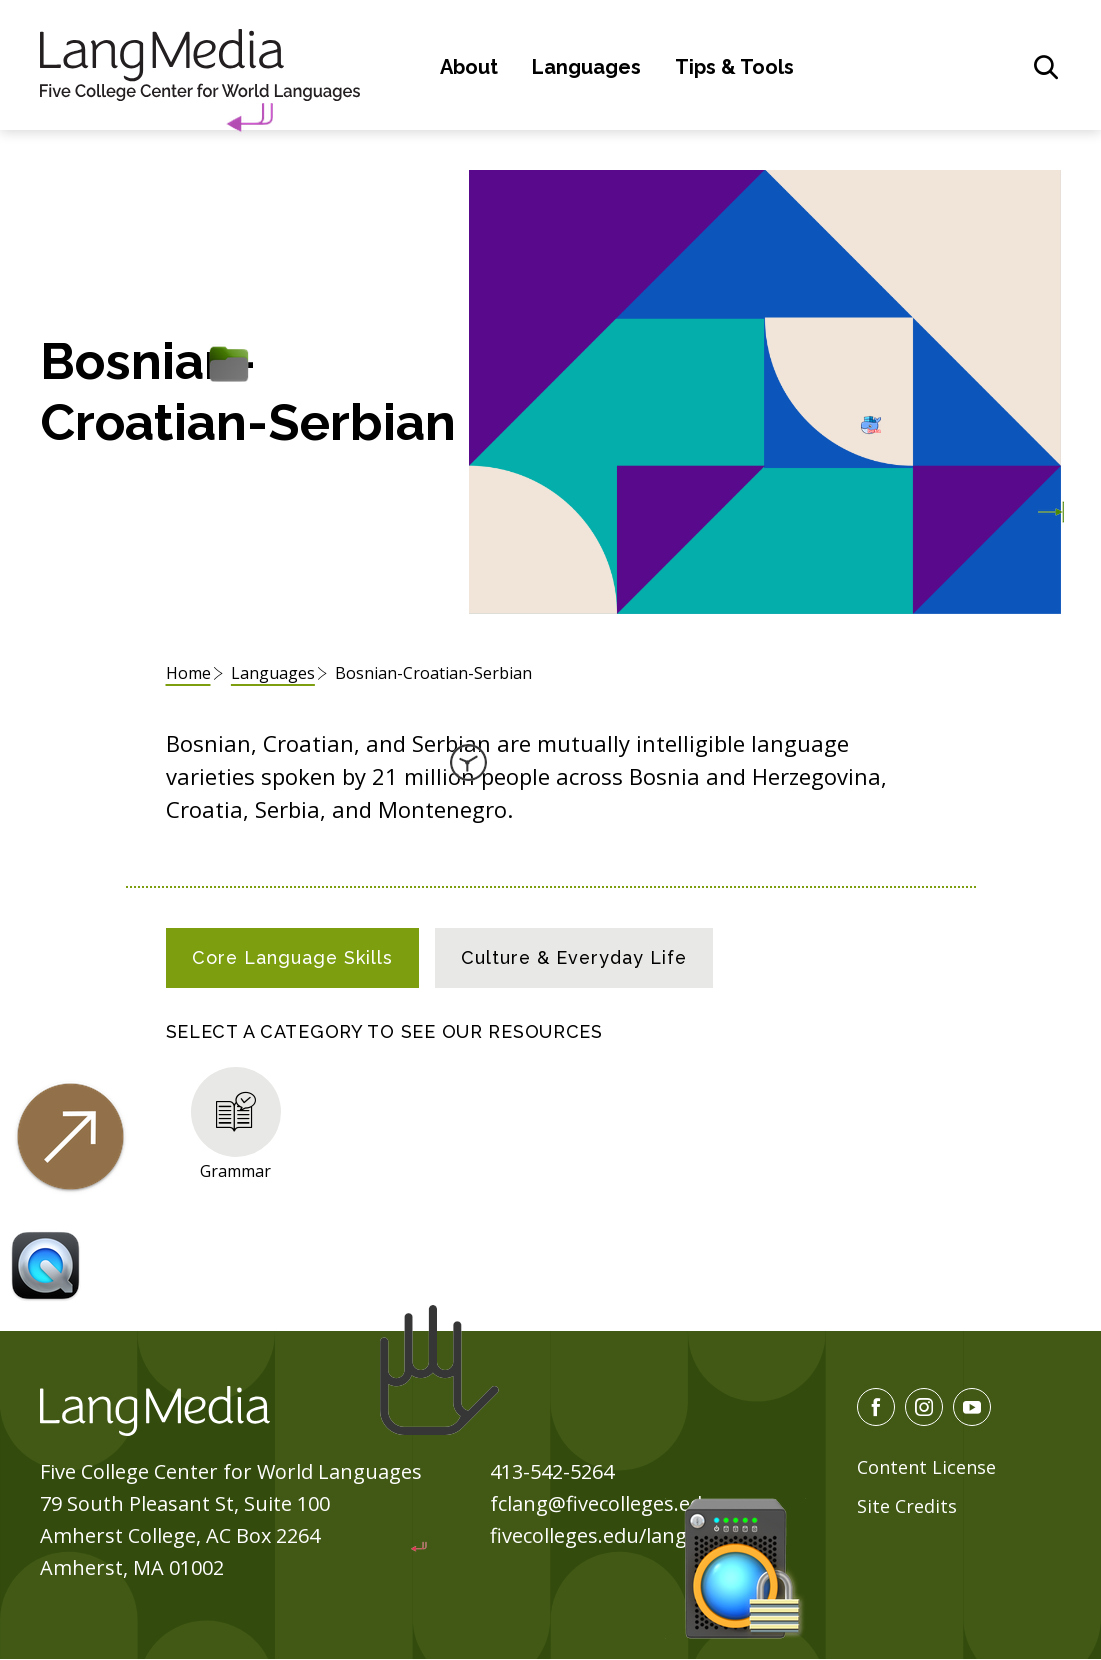 Image resolution: width=1101 pixels, height=1660 pixels. Describe the element at coordinates (437, 1370) in the screenshot. I see `access privacy settings` at that location.